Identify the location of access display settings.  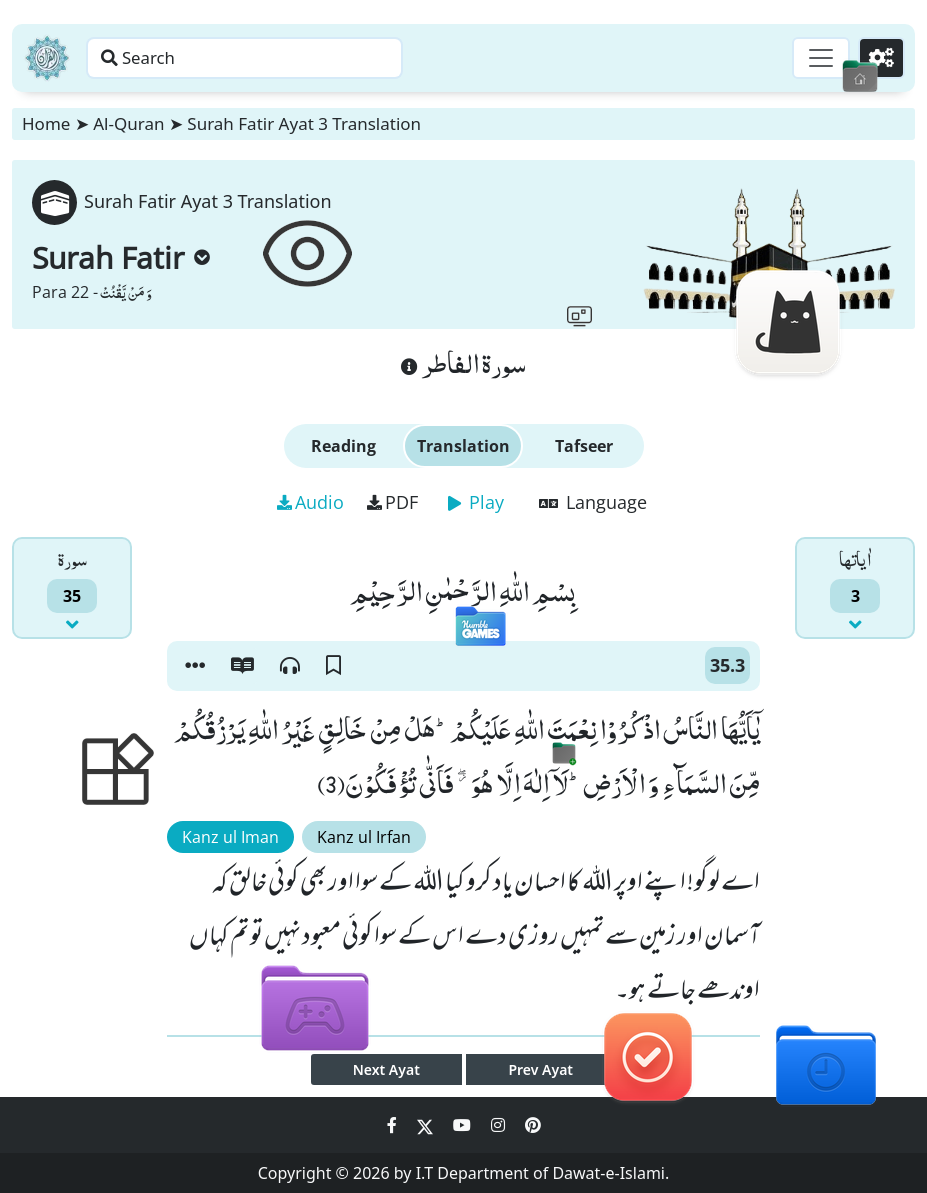
(307, 253).